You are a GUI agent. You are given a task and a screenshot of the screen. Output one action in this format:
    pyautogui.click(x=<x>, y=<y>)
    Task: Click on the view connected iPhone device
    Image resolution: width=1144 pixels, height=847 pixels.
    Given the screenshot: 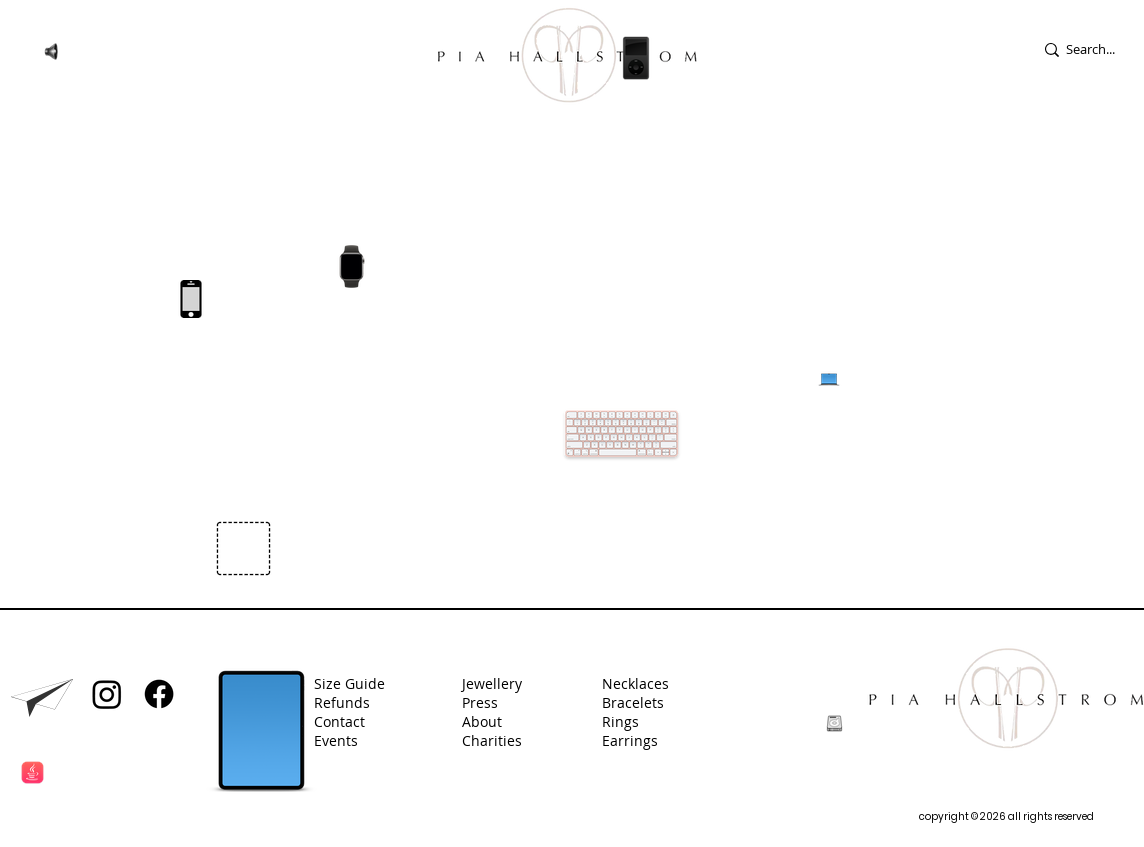 What is the action you would take?
    pyautogui.click(x=191, y=299)
    